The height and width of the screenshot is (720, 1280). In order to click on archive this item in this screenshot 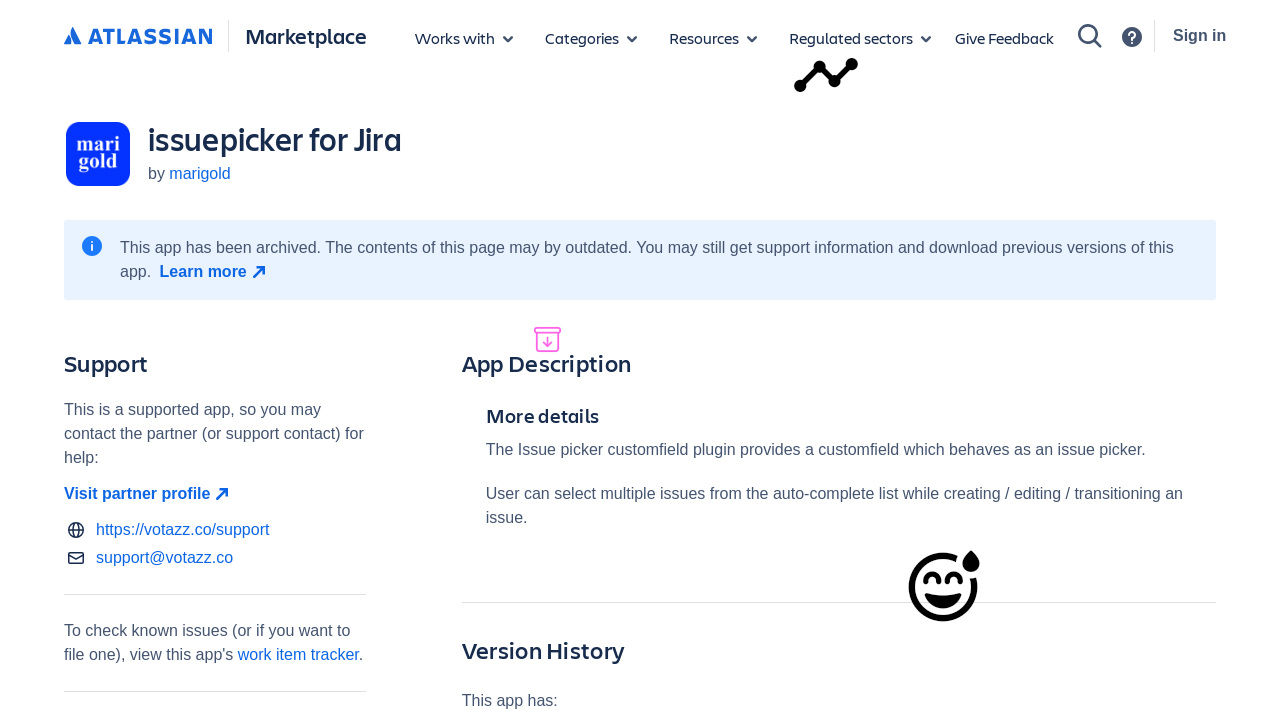, I will do `click(547, 339)`.